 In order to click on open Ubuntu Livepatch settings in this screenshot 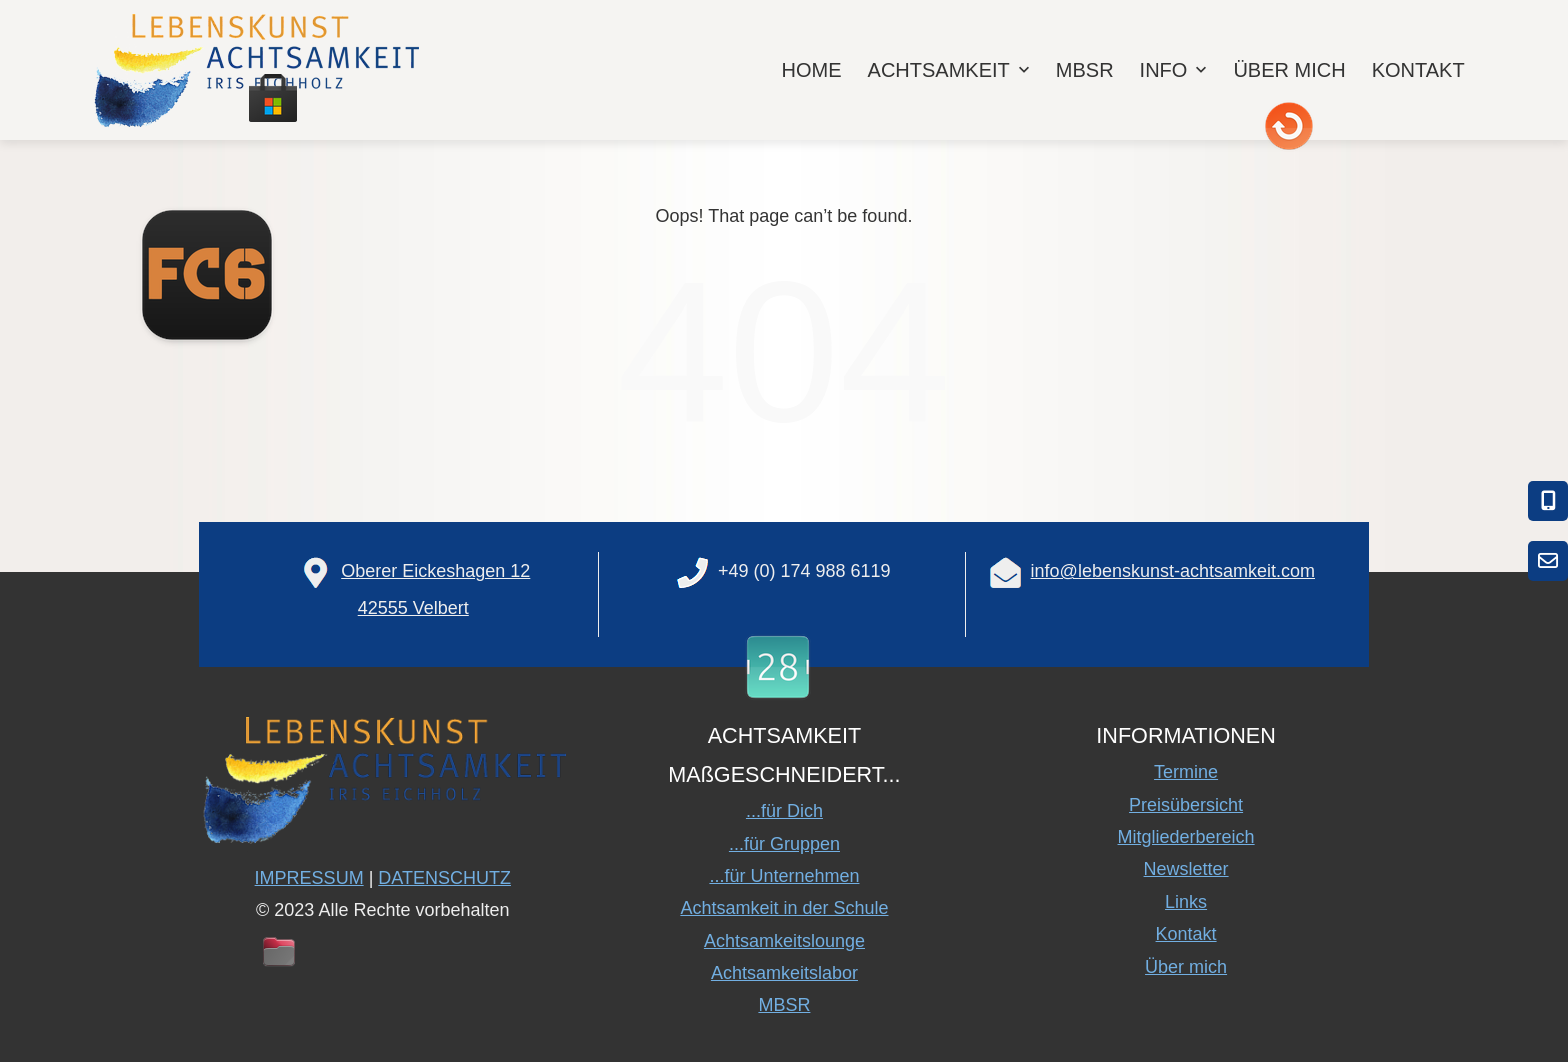, I will do `click(1289, 126)`.